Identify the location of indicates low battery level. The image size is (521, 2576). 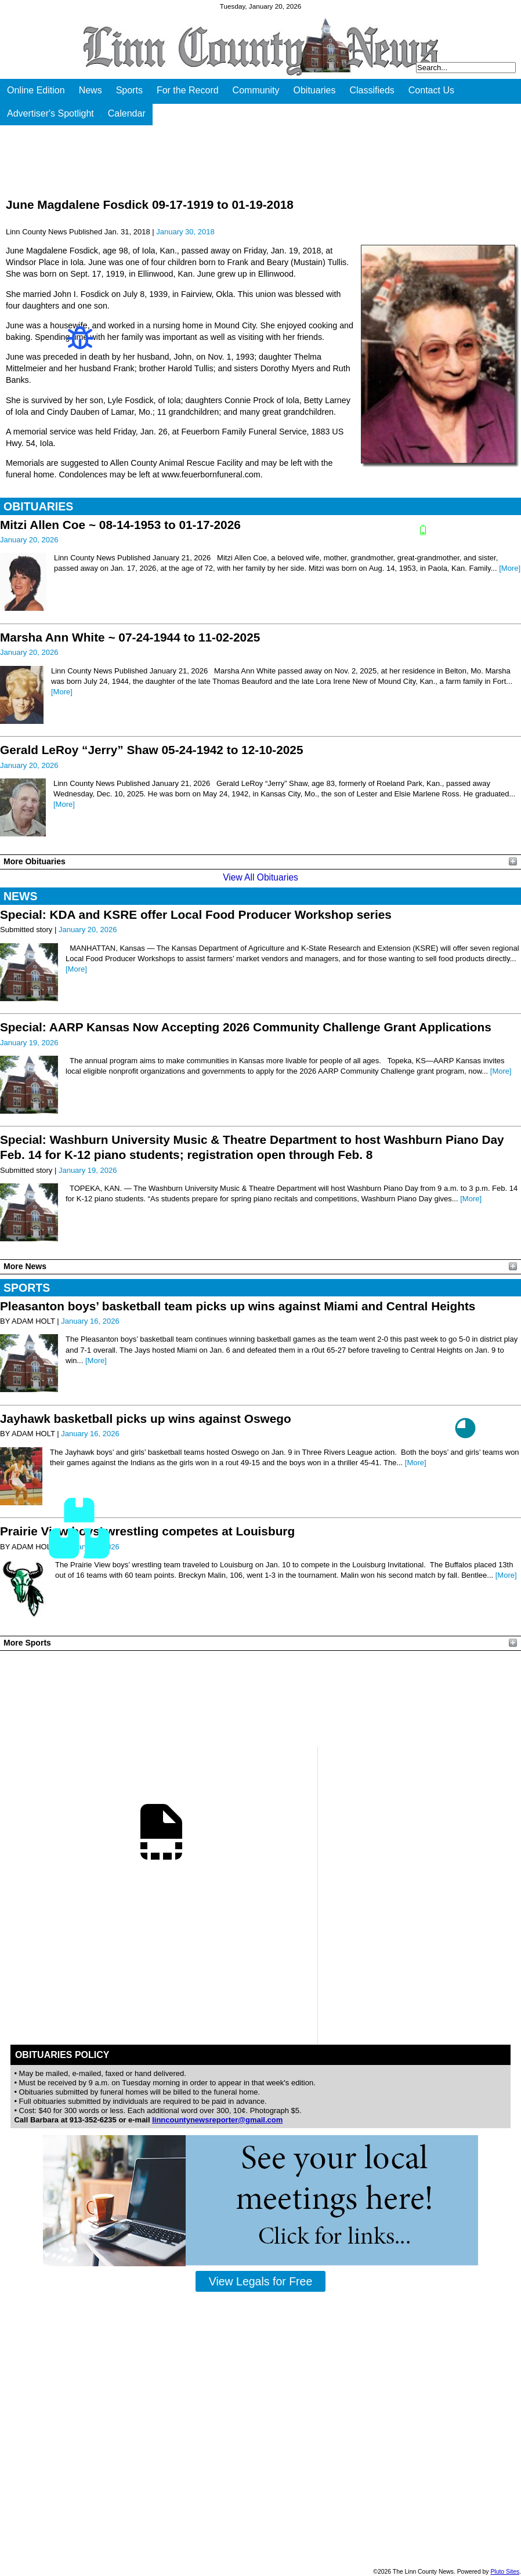
(423, 530).